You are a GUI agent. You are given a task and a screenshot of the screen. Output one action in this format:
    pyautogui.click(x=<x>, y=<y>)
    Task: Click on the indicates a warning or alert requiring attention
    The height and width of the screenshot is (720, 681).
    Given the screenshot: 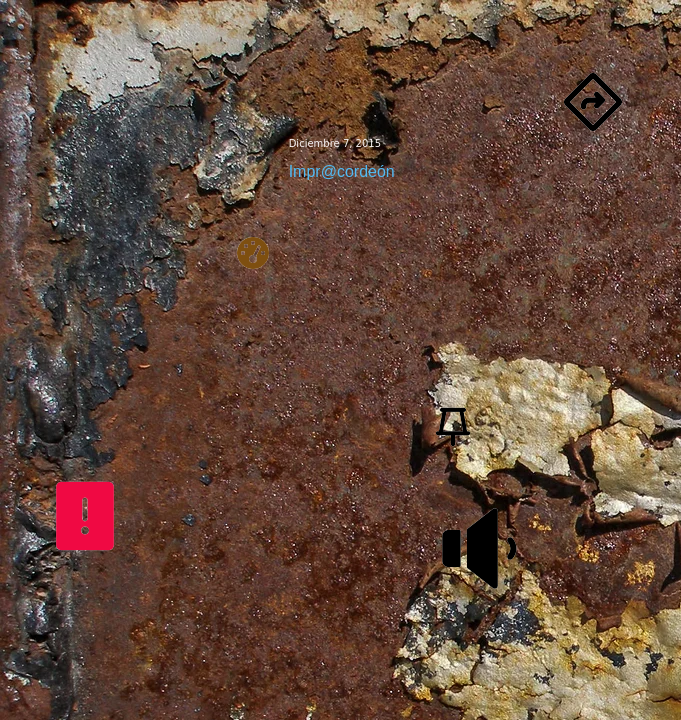 What is the action you would take?
    pyautogui.click(x=85, y=516)
    